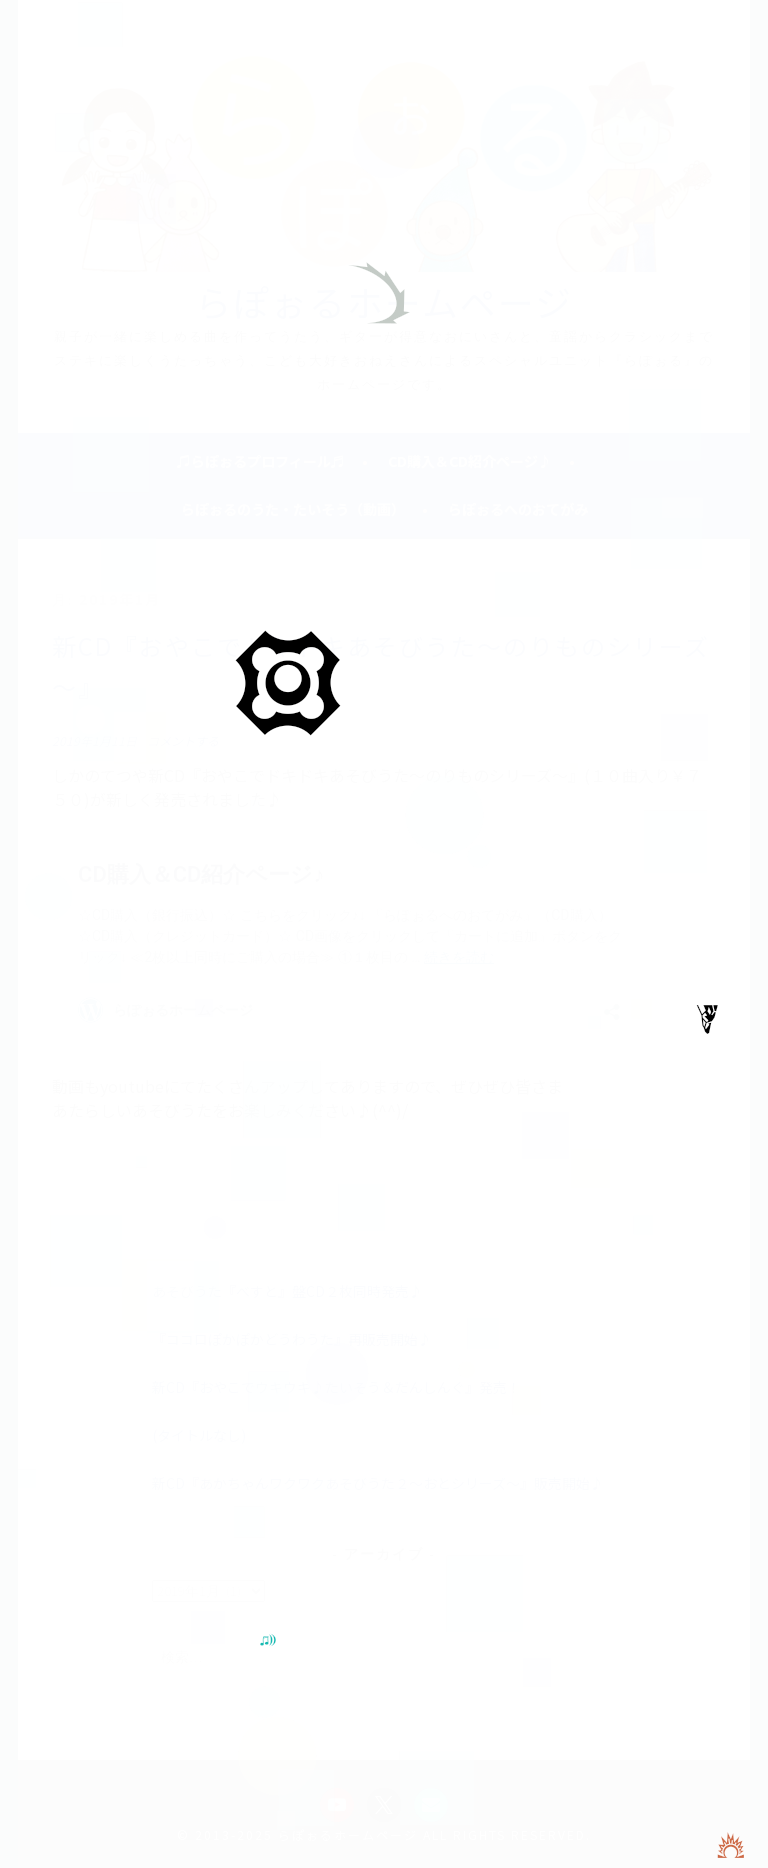 The image size is (768, 1868). What do you see at coordinates (379, 293) in the screenshot?
I see `select electric whip weapon or ability` at bounding box center [379, 293].